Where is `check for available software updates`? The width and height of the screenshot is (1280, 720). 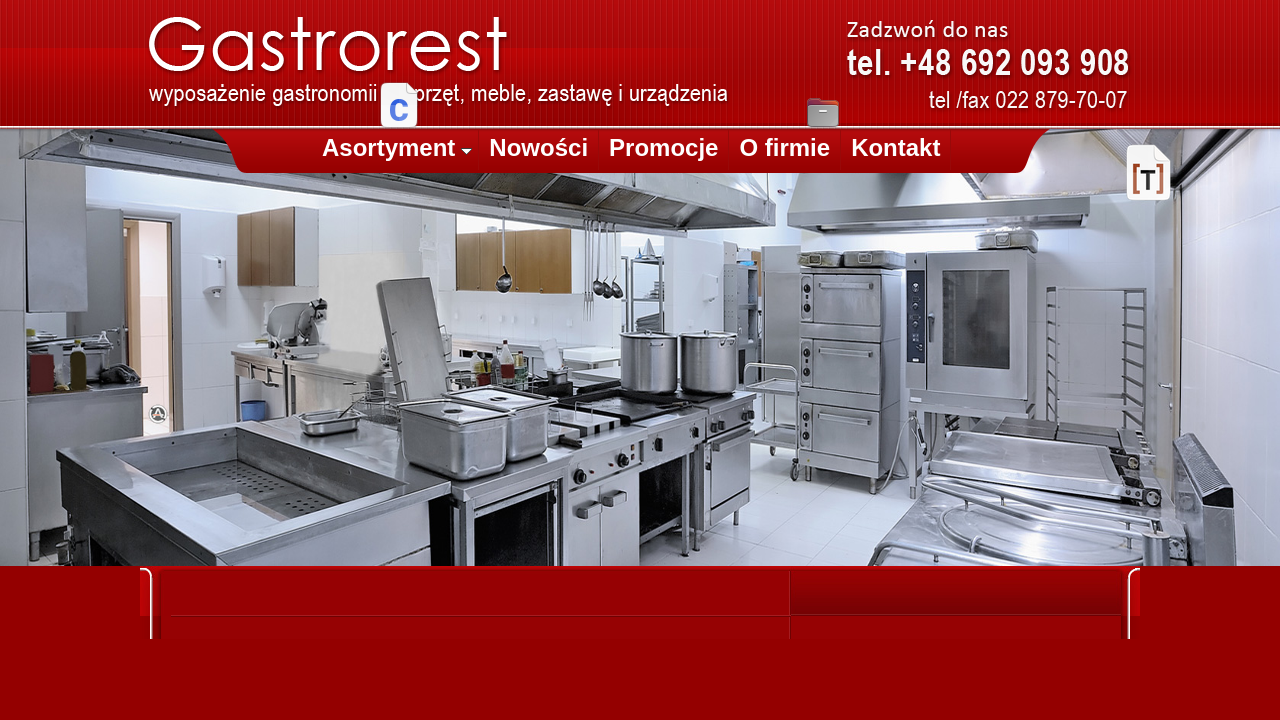 check for available software updates is located at coordinates (158, 414).